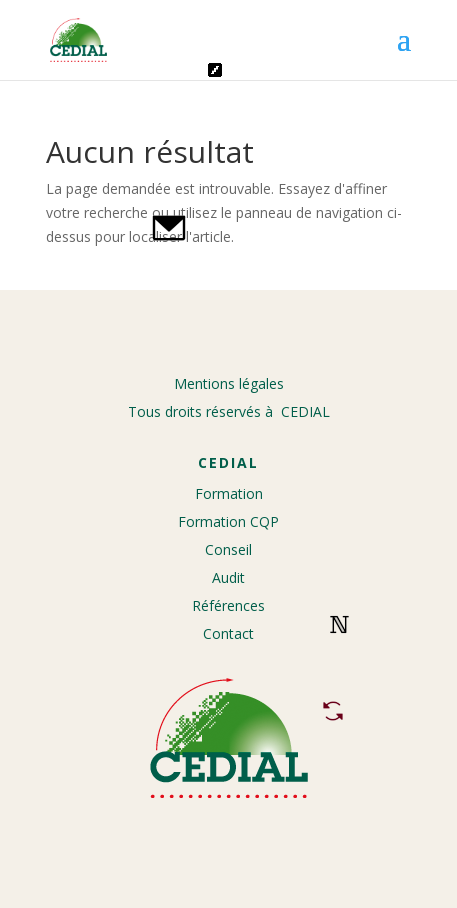 The image size is (457, 908). Describe the element at coordinates (169, 228) in the screenshot. I see `open your inbox` at that location.